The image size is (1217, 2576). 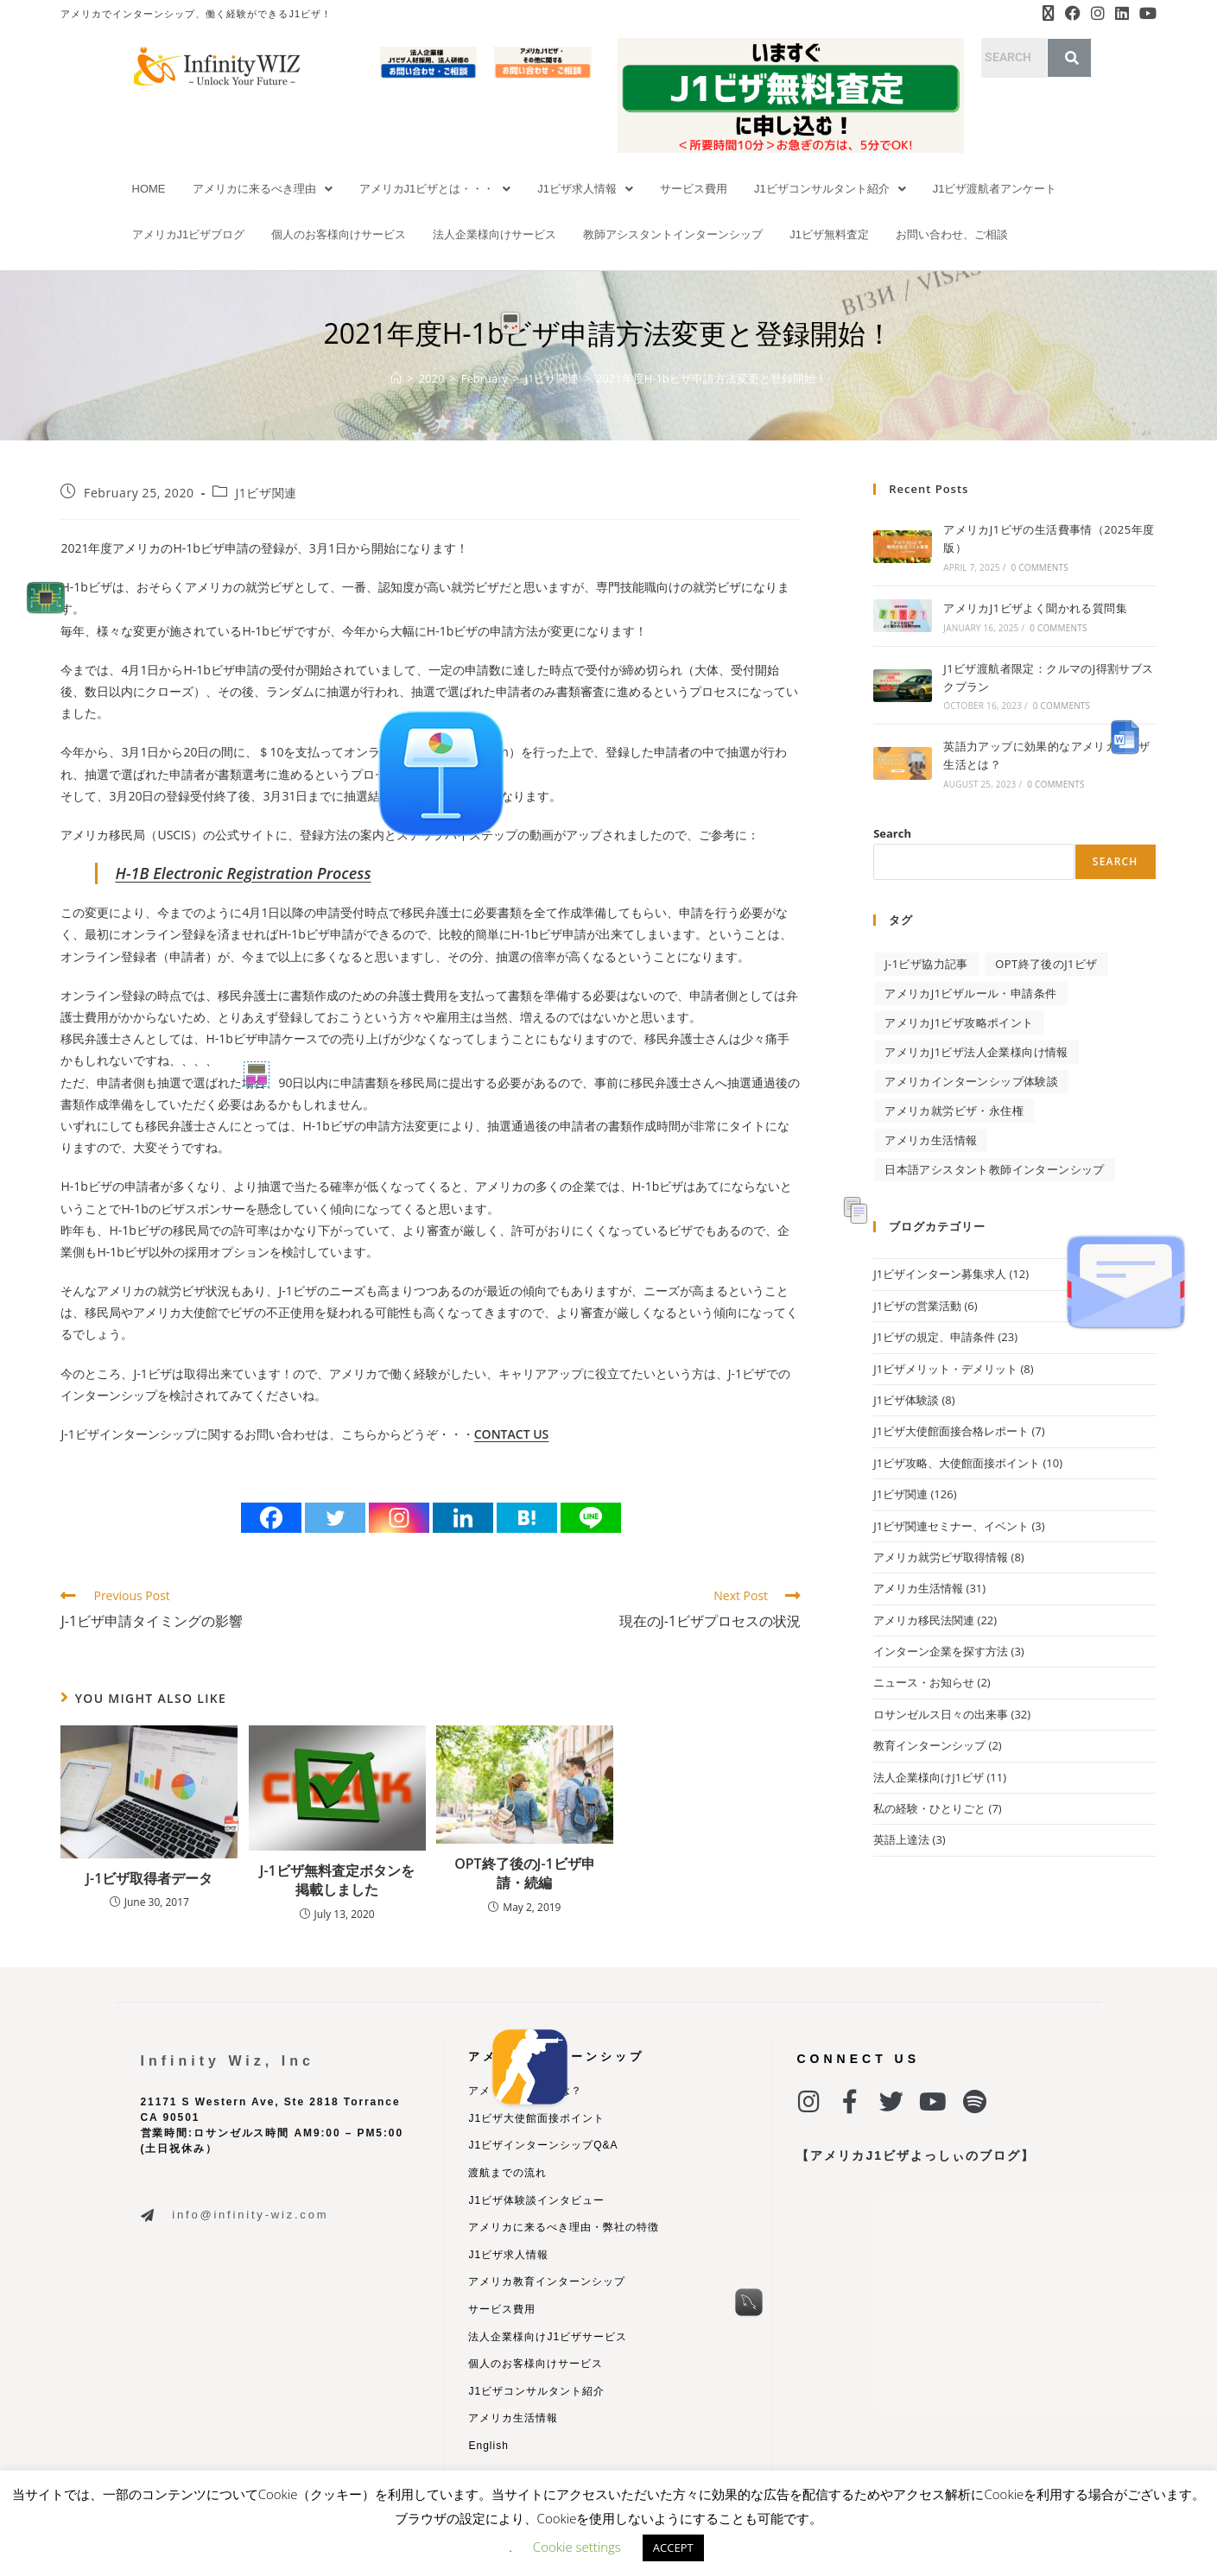 I want to click on select all items in the current view, so click(x=257, y=1074).